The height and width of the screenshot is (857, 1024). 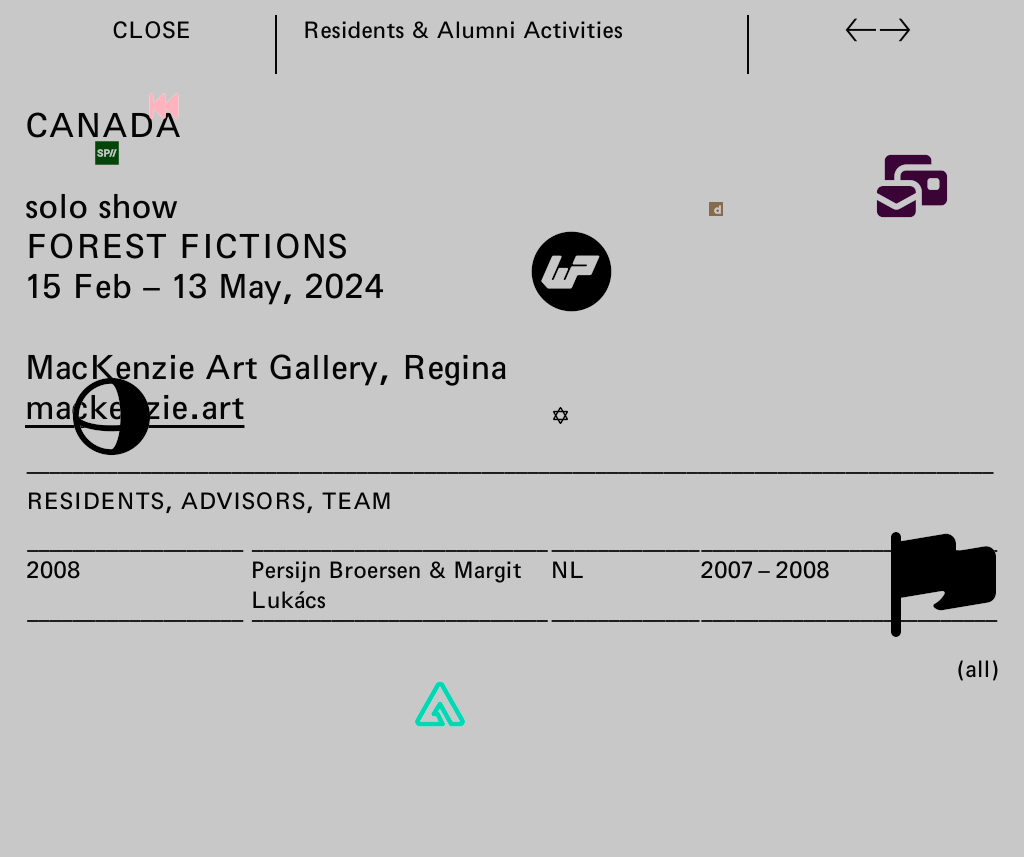 What do you see at coordinates (560, 415) in the screenshot?
I see `indicates Jewish religious content or services` at bounding box center [560, 415].